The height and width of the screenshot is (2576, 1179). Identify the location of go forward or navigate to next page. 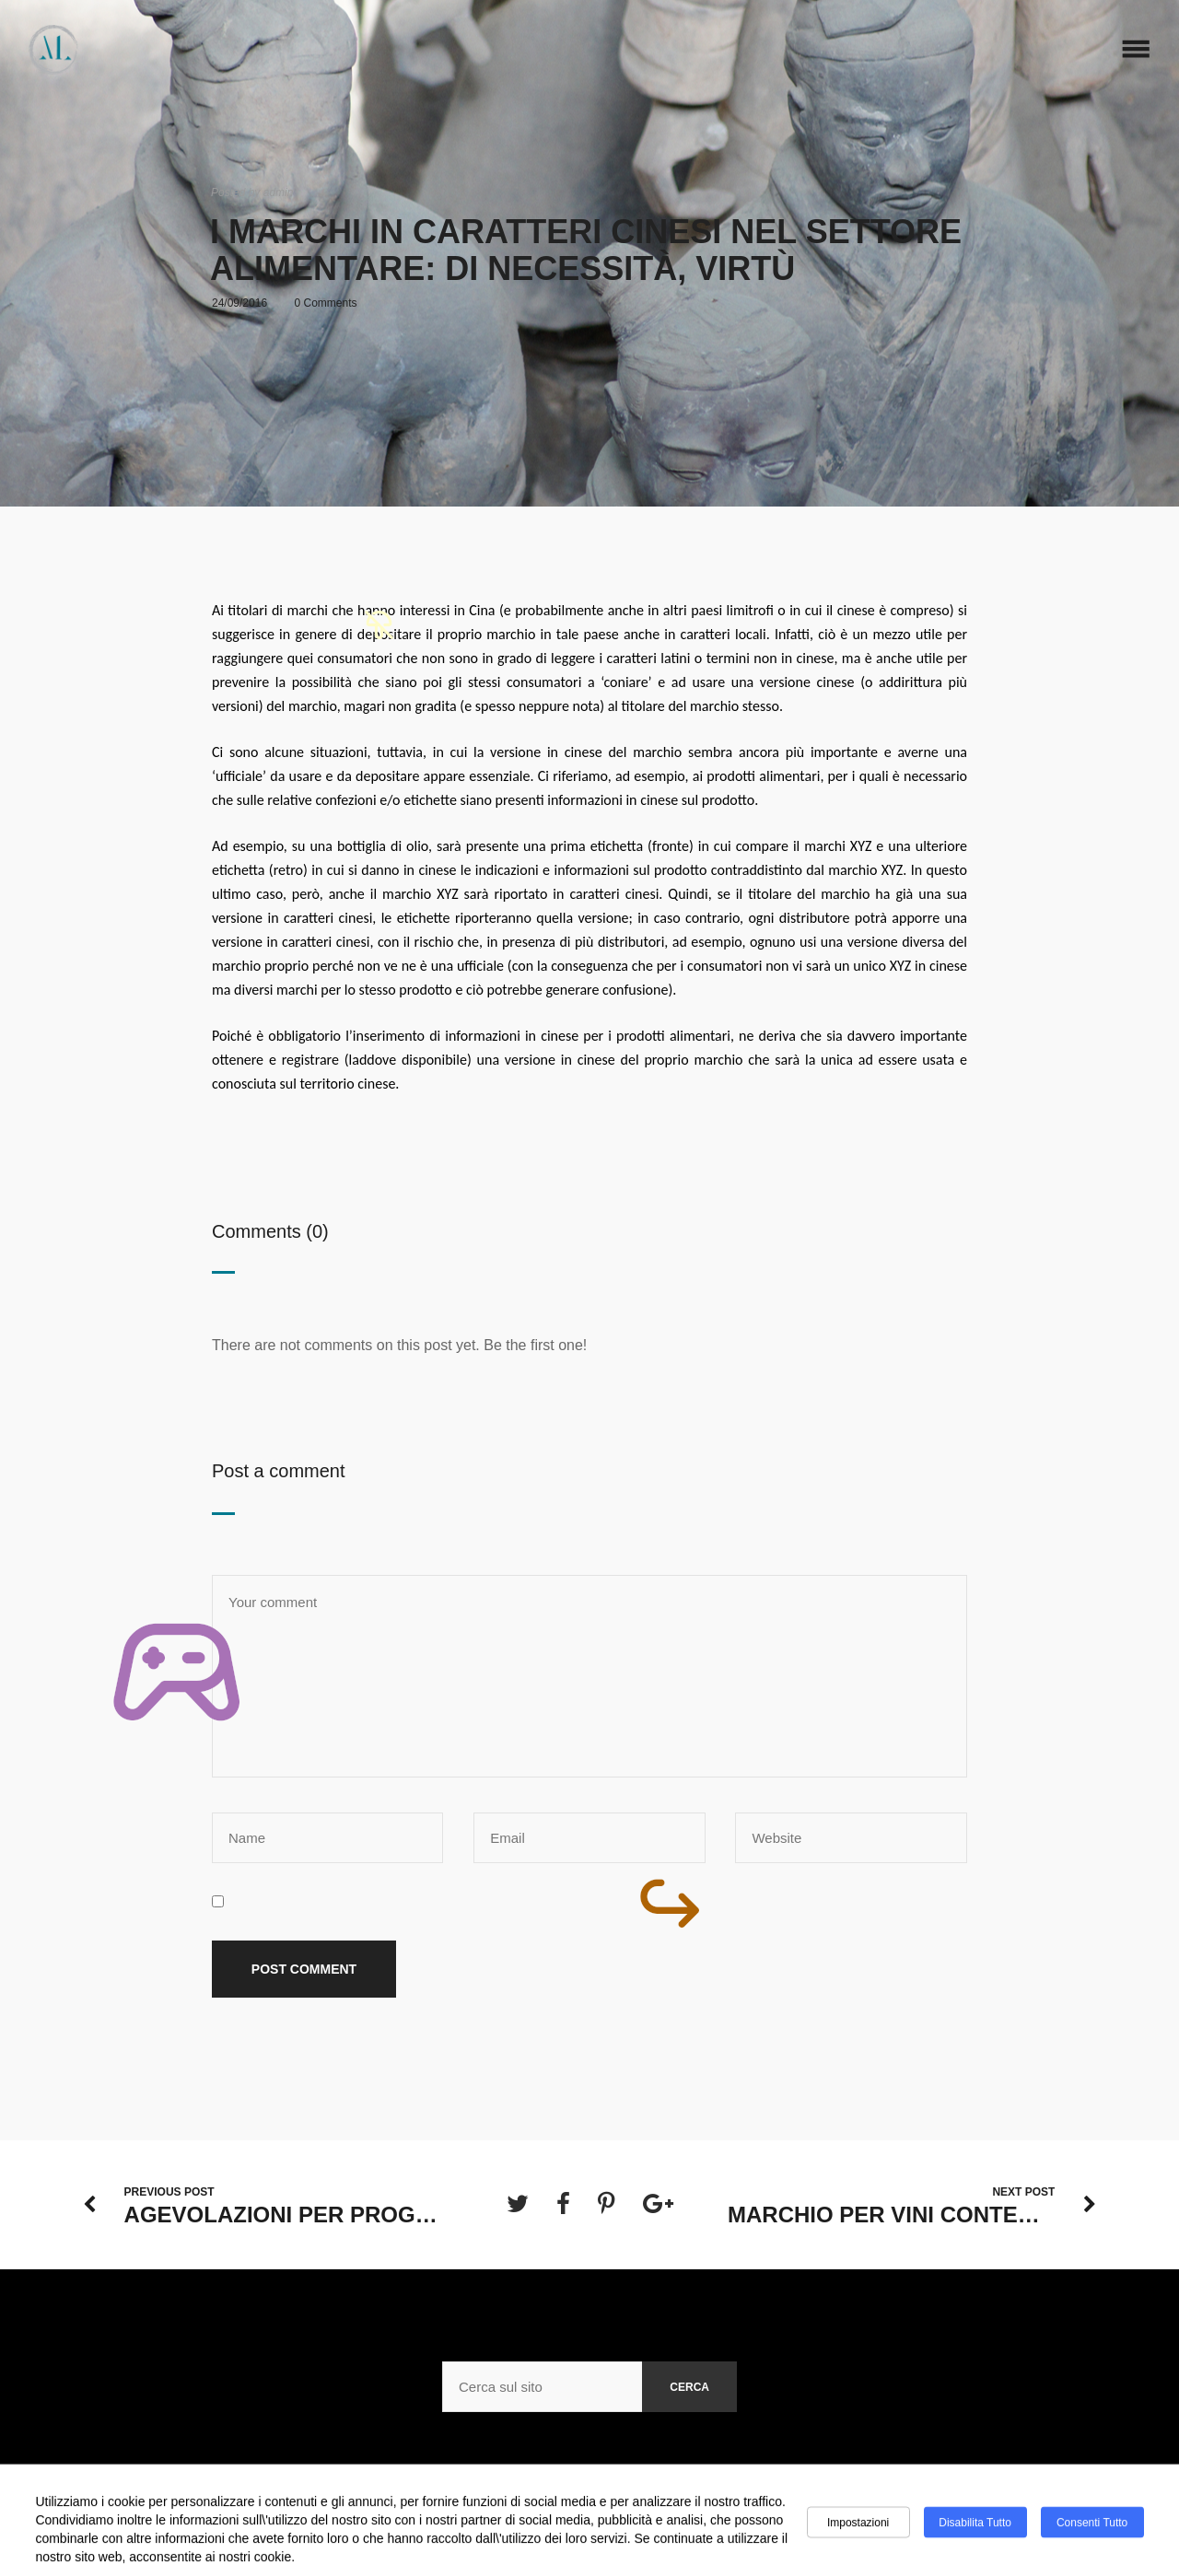
(671, 1900).